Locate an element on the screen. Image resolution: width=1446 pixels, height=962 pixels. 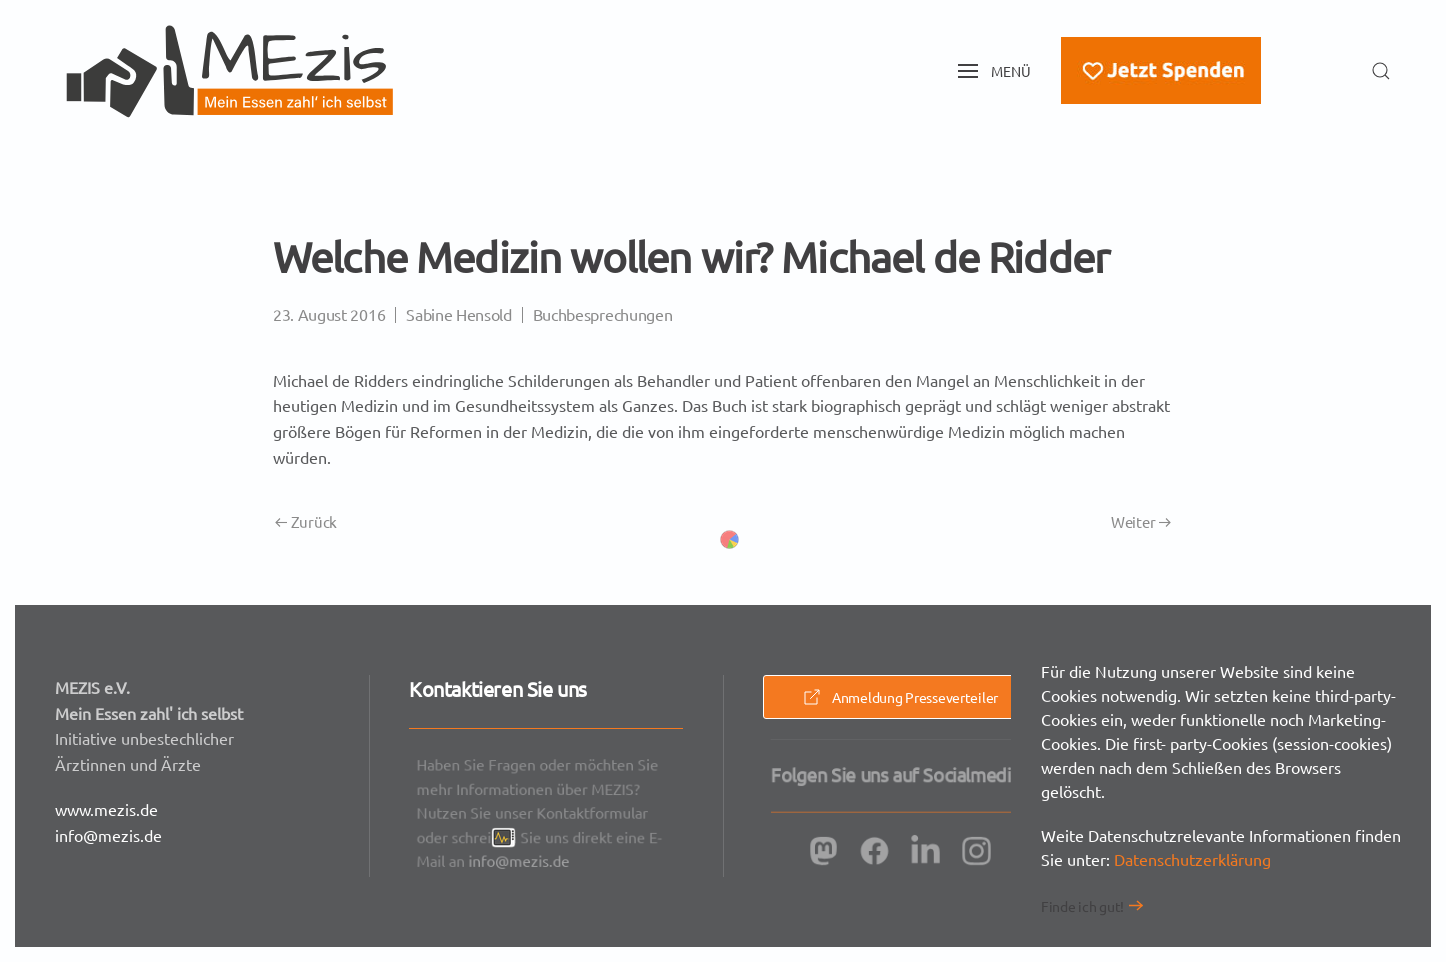
open disk usage analyzer is located at coordinates (729, 539).